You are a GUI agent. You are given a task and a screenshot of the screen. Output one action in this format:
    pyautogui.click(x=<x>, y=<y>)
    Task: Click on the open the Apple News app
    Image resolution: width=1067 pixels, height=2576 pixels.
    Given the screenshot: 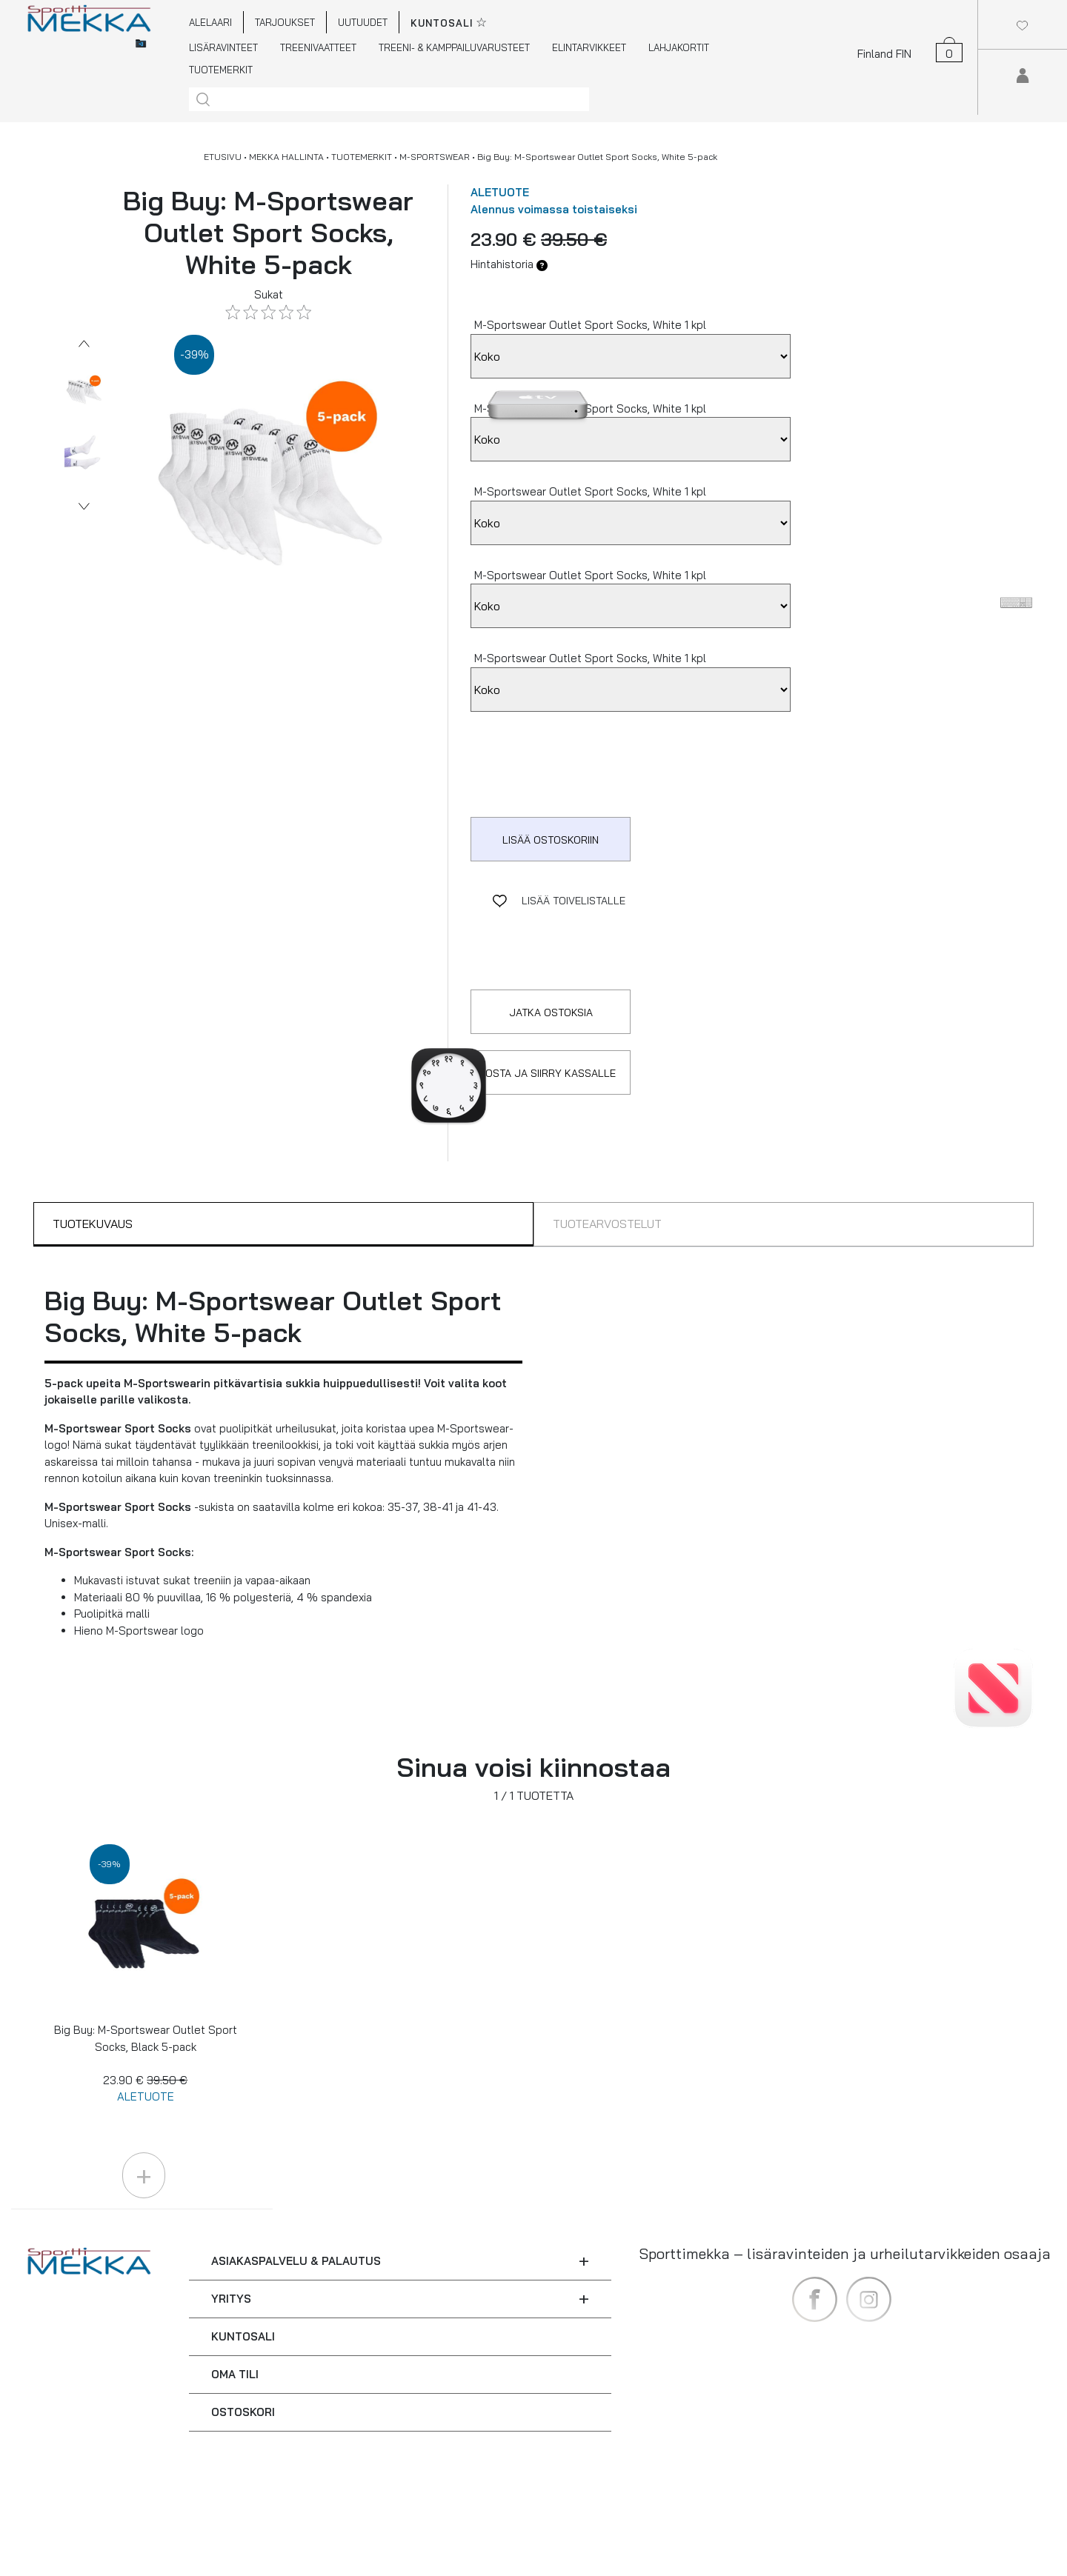 What is the action you would take?
    pyautogui.click(x=993, y=1688)
    